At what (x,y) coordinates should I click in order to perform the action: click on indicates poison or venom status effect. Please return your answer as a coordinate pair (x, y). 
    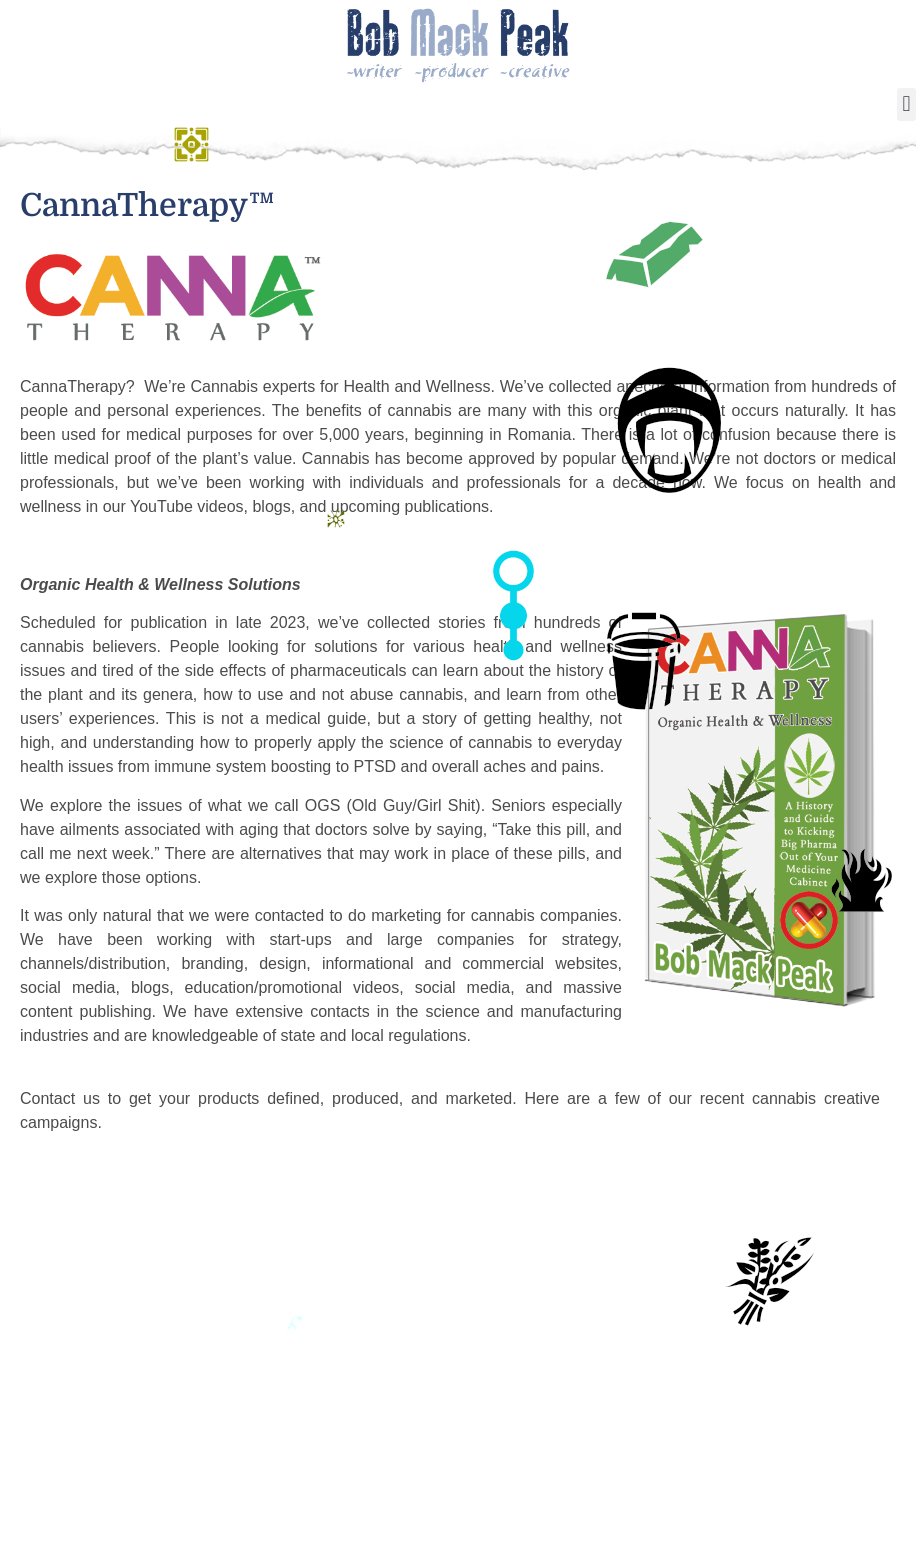
    Looking at the image, I should click on (670, 430).